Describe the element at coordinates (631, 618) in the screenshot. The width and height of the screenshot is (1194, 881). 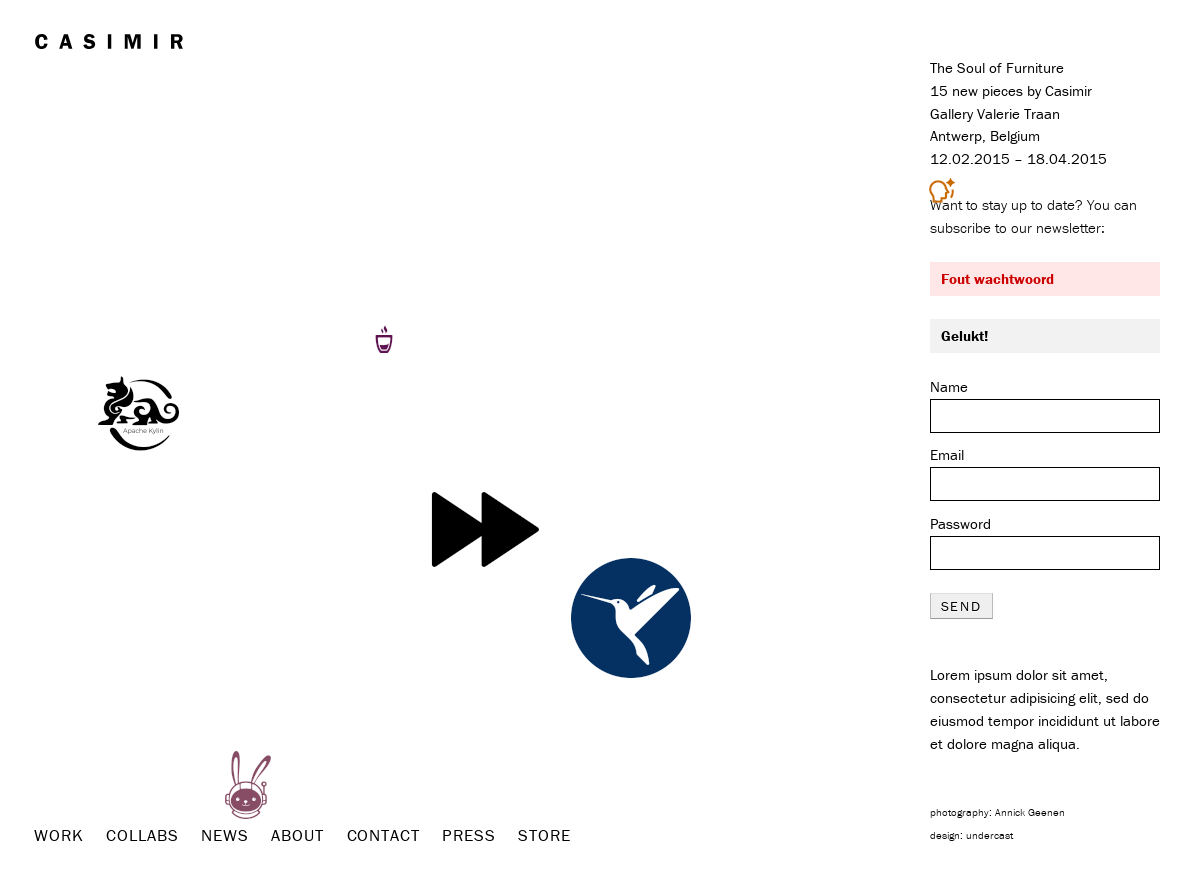
I see `InterBase database software logo` at that location.